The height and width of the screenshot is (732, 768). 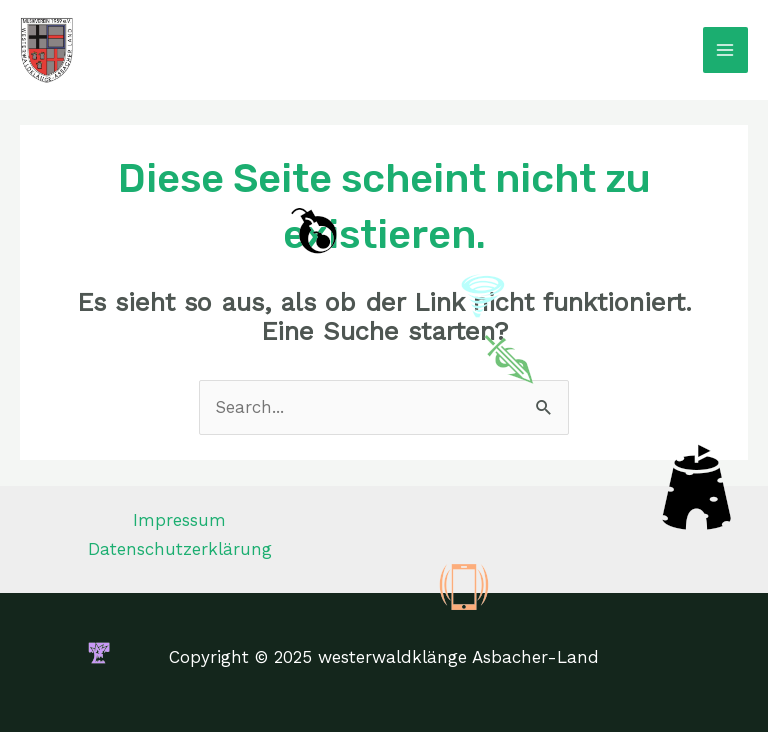 I want to click on access beach or sandbox game mode, so click(x=696, y=486).